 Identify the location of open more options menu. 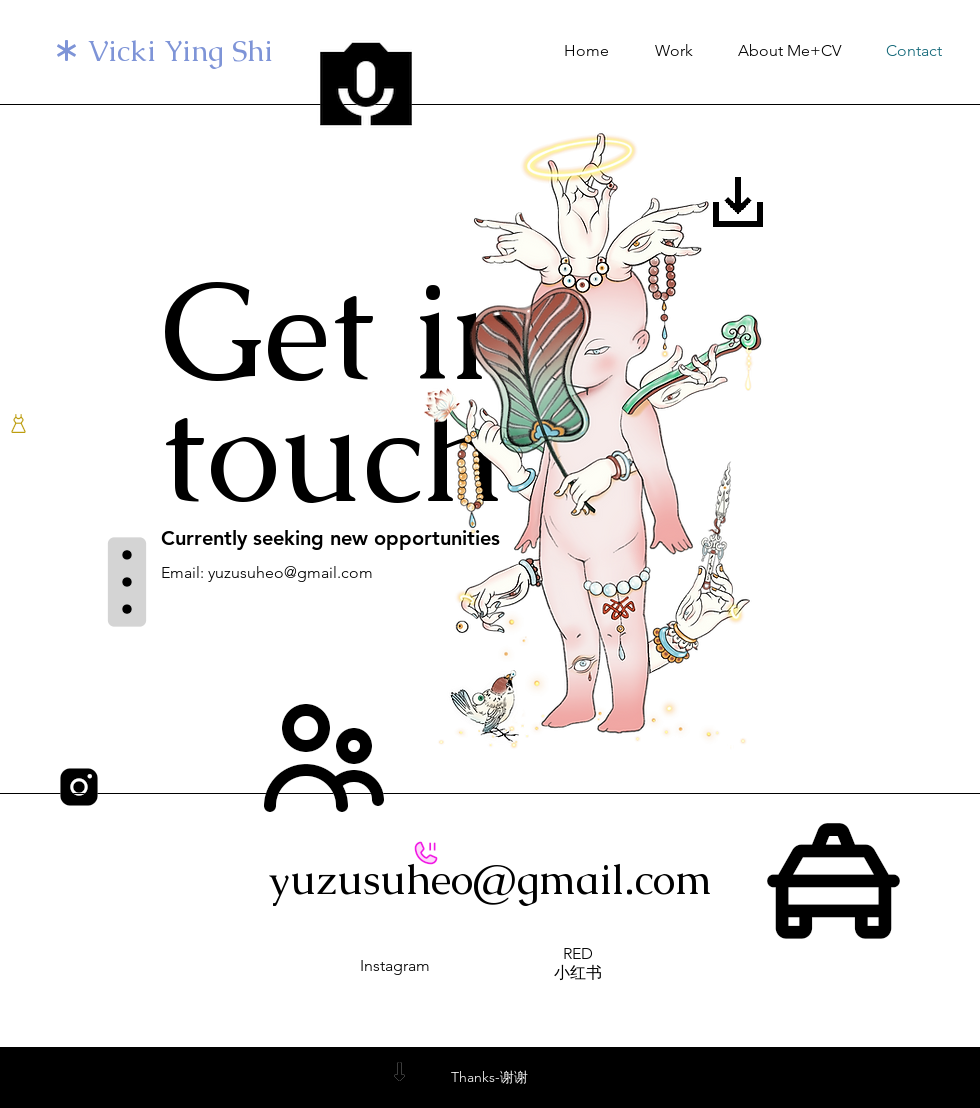
(127, 582).